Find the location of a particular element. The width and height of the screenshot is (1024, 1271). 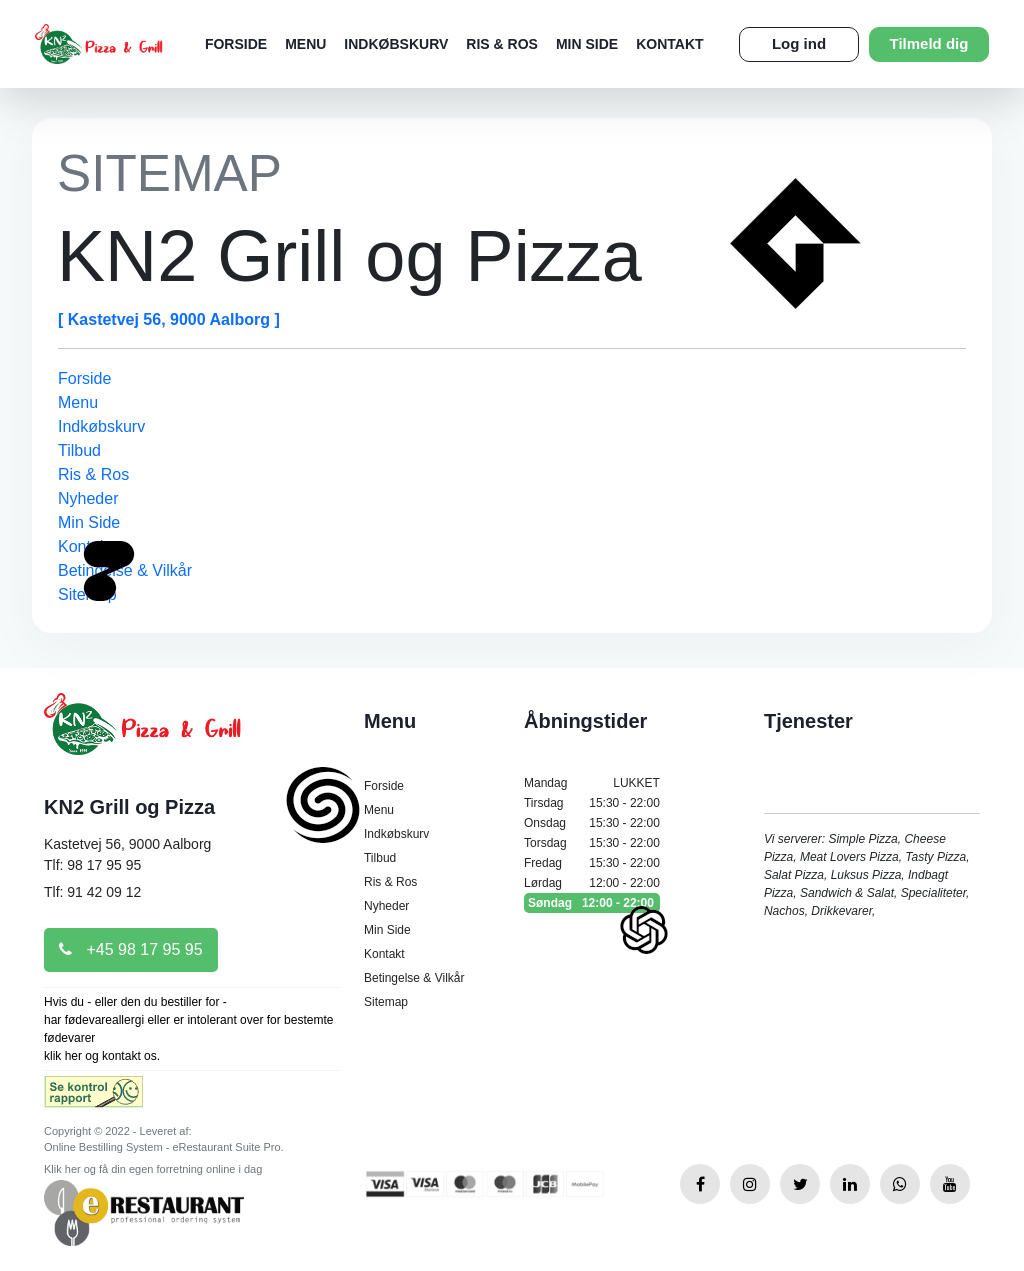

open HTTPie API client is located at coordinates (109, 571).